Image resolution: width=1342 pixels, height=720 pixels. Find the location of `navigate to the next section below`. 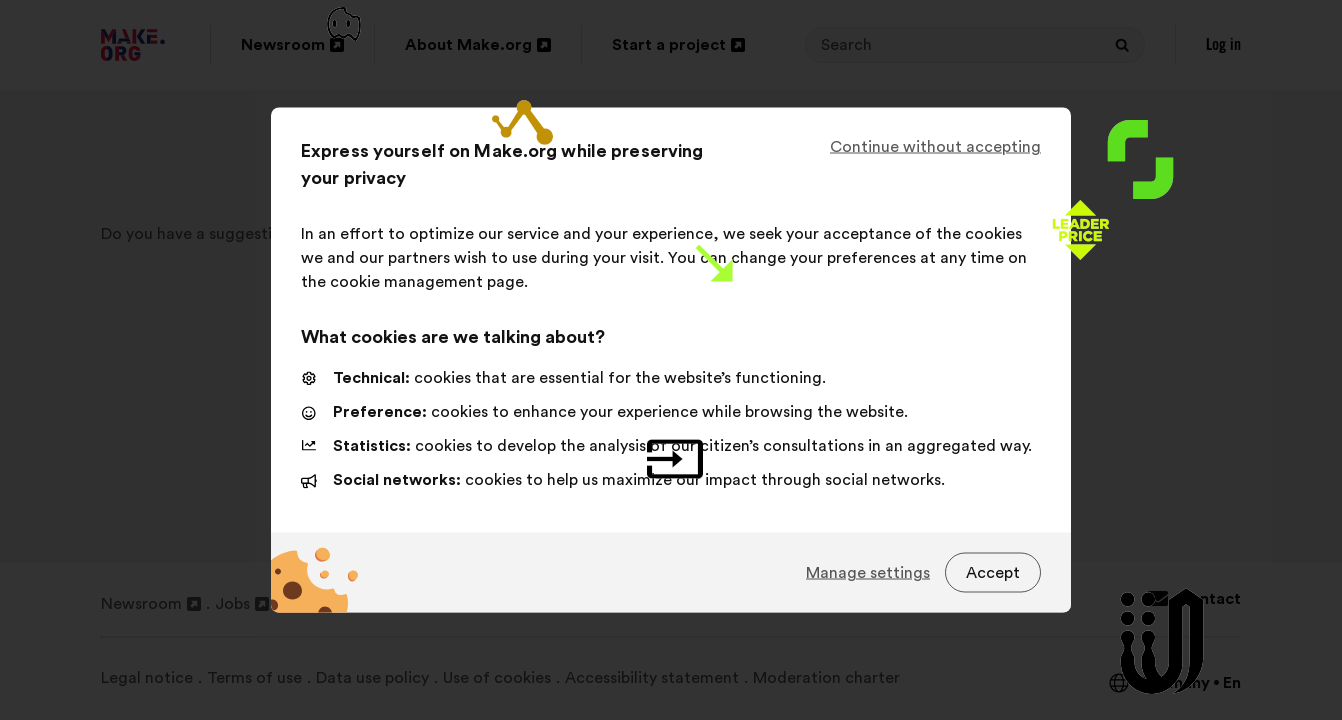

navigate to the next section below is located at coordinates (715, 264).